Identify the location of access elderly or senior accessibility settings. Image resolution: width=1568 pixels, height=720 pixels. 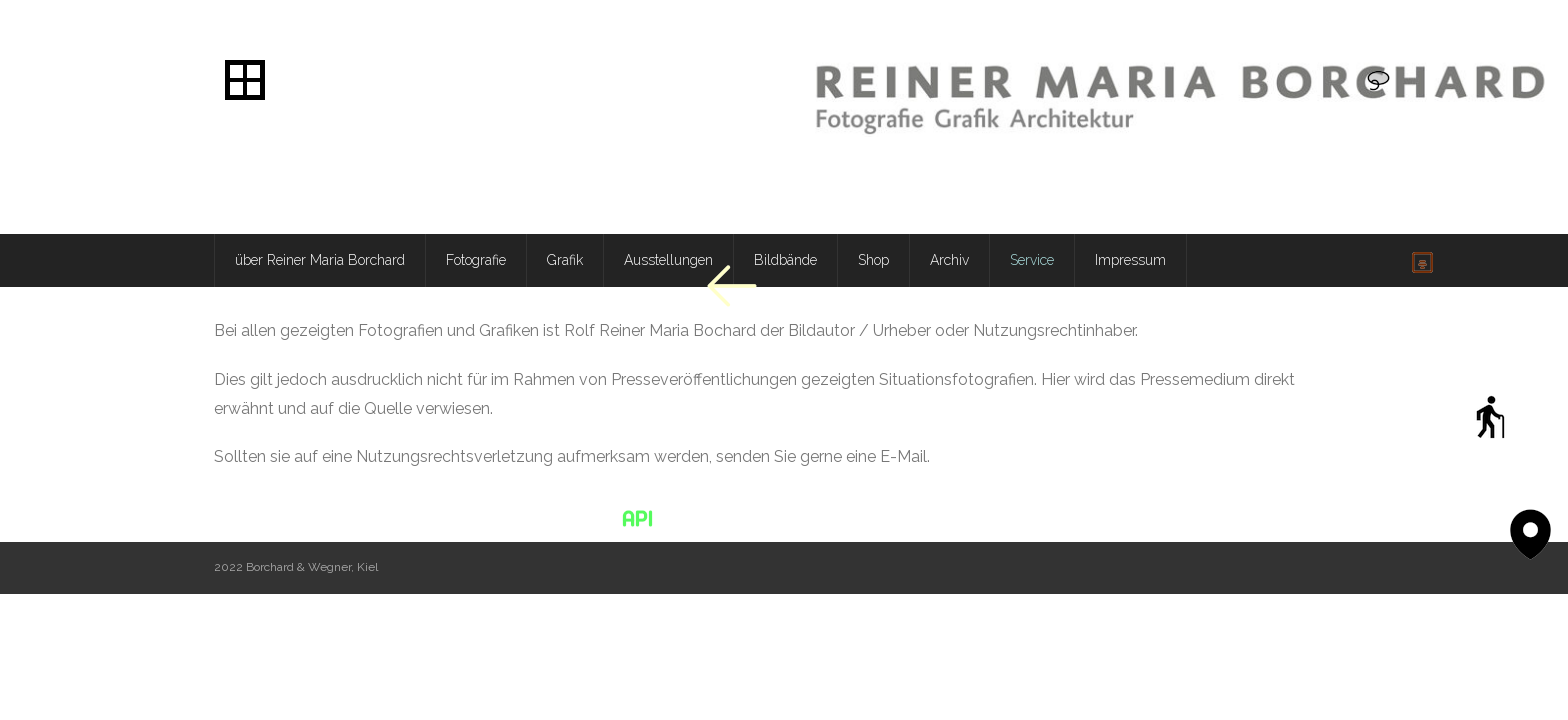
(1488, 416).